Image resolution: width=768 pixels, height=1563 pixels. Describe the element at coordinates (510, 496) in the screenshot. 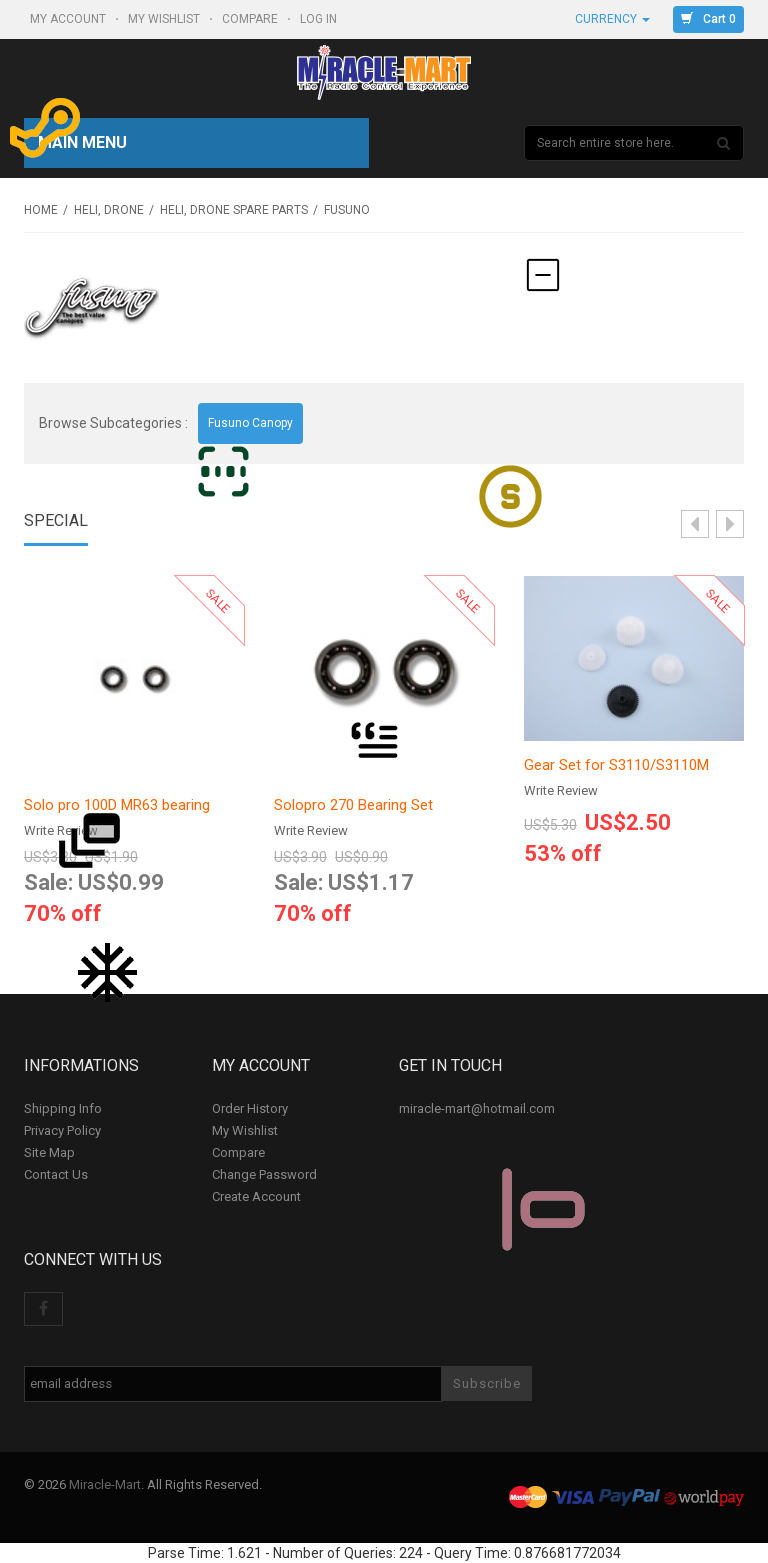

I see `indicates south direction on a map` at that location.